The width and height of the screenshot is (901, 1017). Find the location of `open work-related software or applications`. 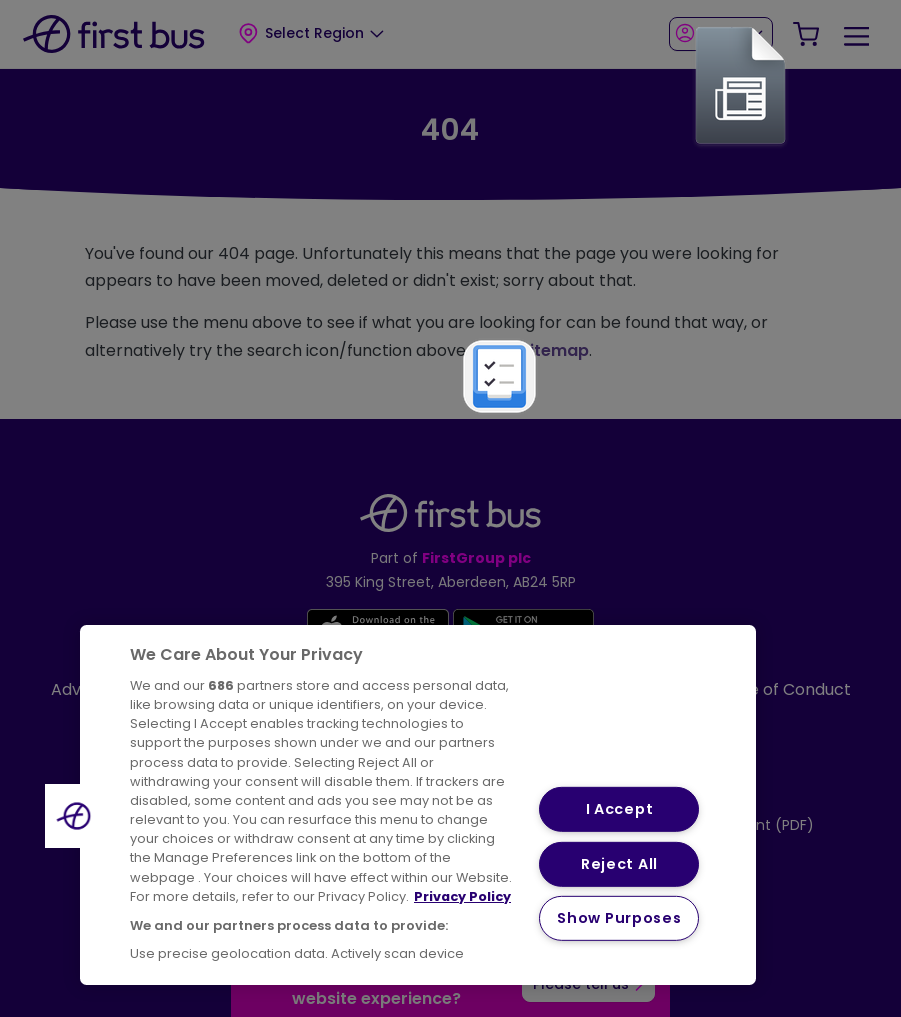

open work-related software or applications is located at coordinates (499, 376).